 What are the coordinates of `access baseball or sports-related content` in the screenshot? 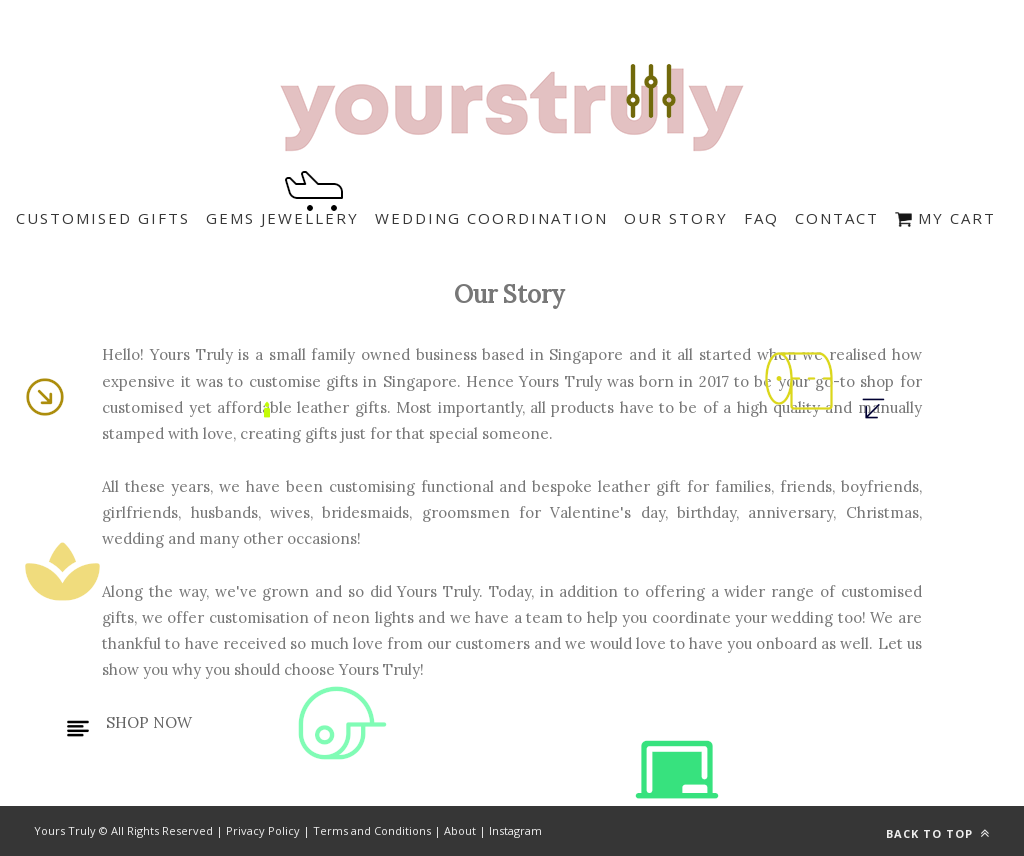 It's located at (339, 724).